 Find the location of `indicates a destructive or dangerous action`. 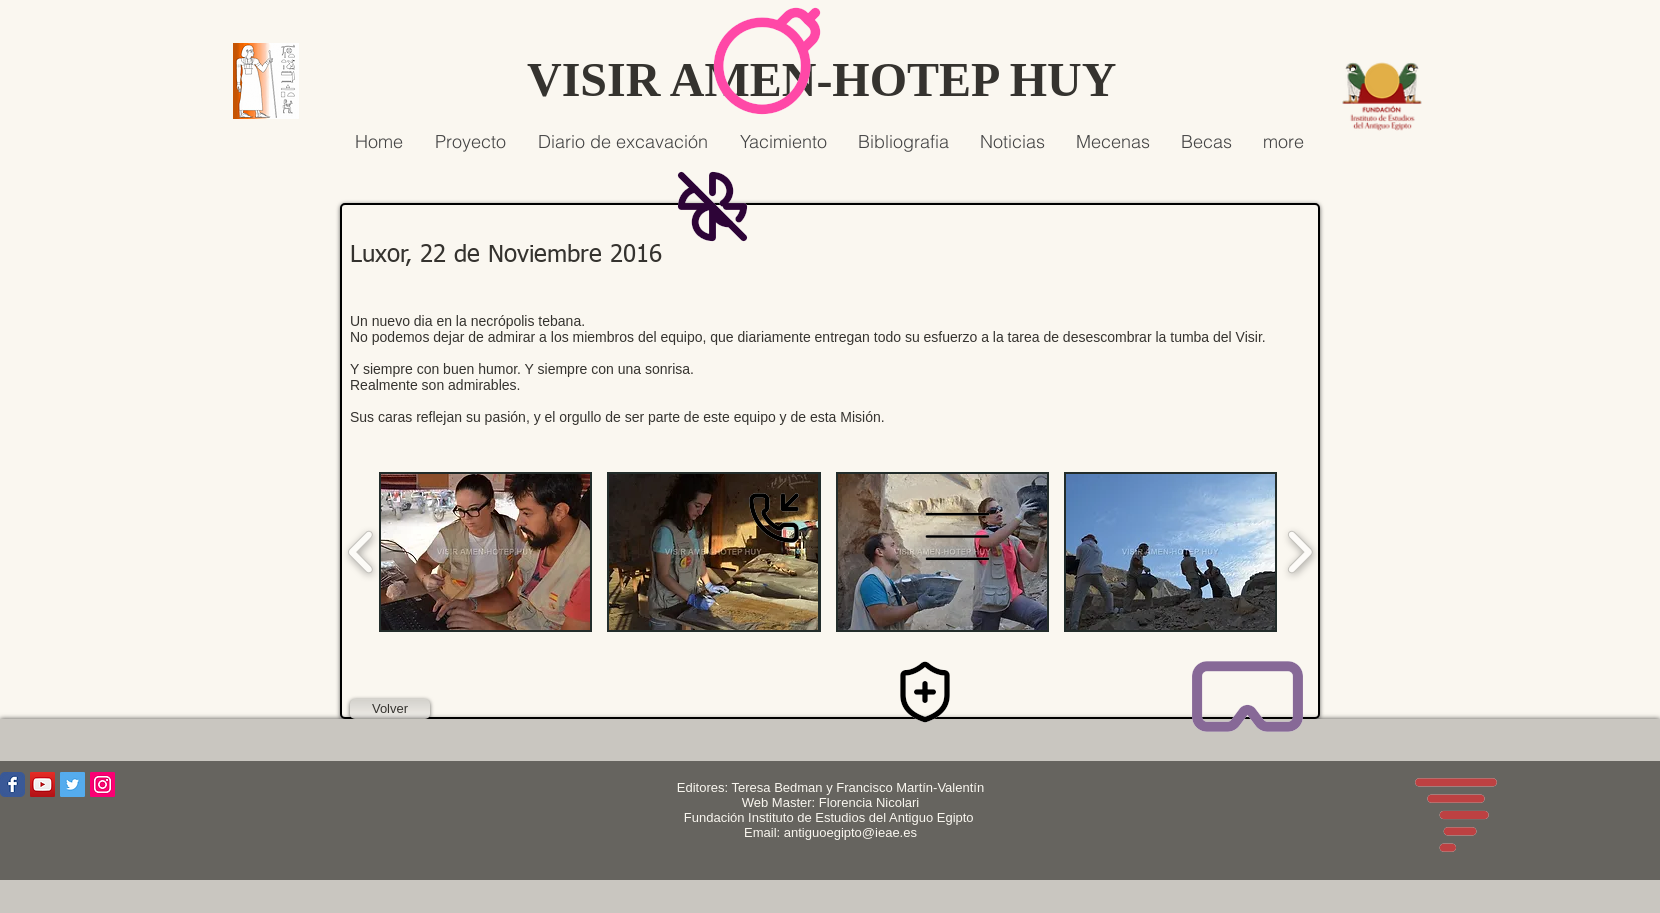

indicates a destructive or dangerous action is located at coordinates (767, 61).